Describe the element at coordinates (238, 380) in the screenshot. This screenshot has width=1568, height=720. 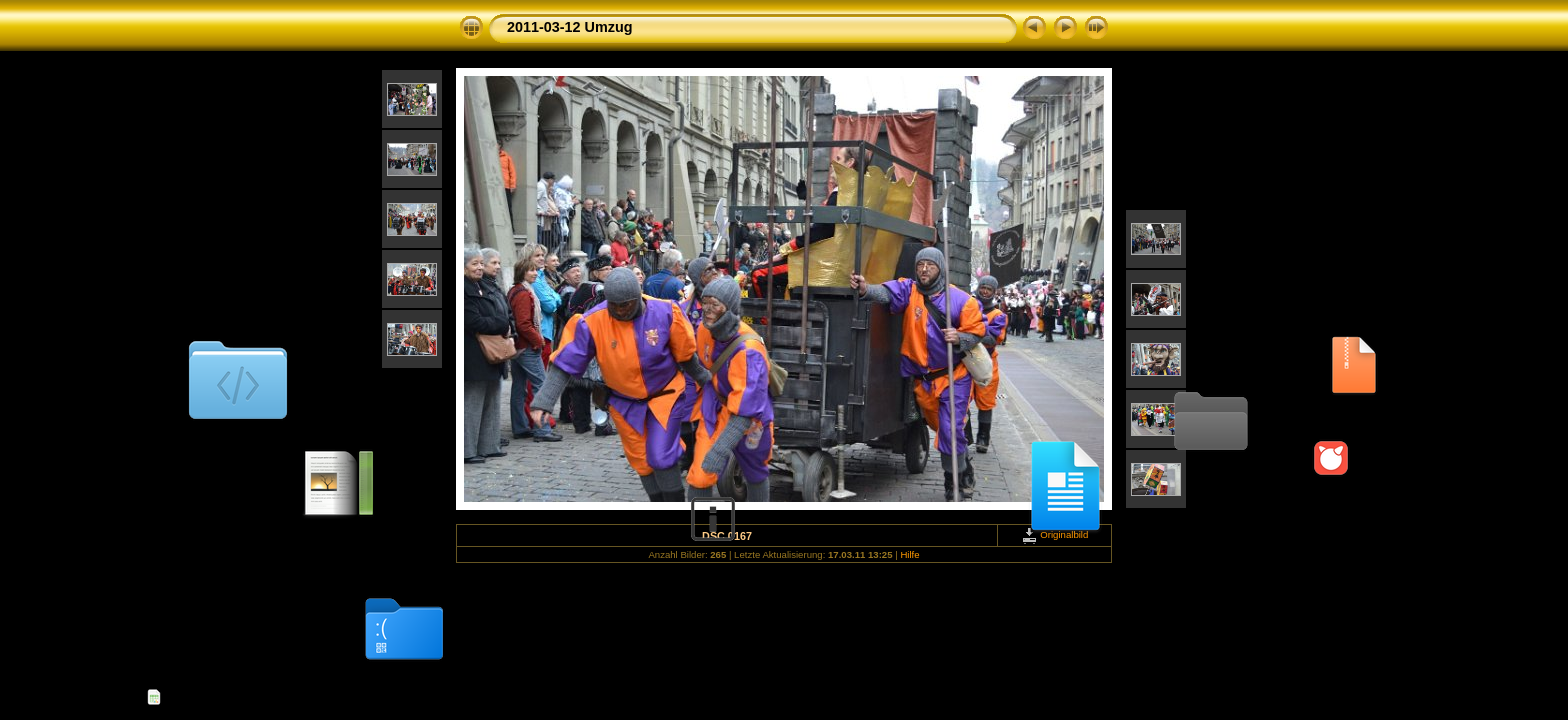
I see `open your code projects folder` at that location.